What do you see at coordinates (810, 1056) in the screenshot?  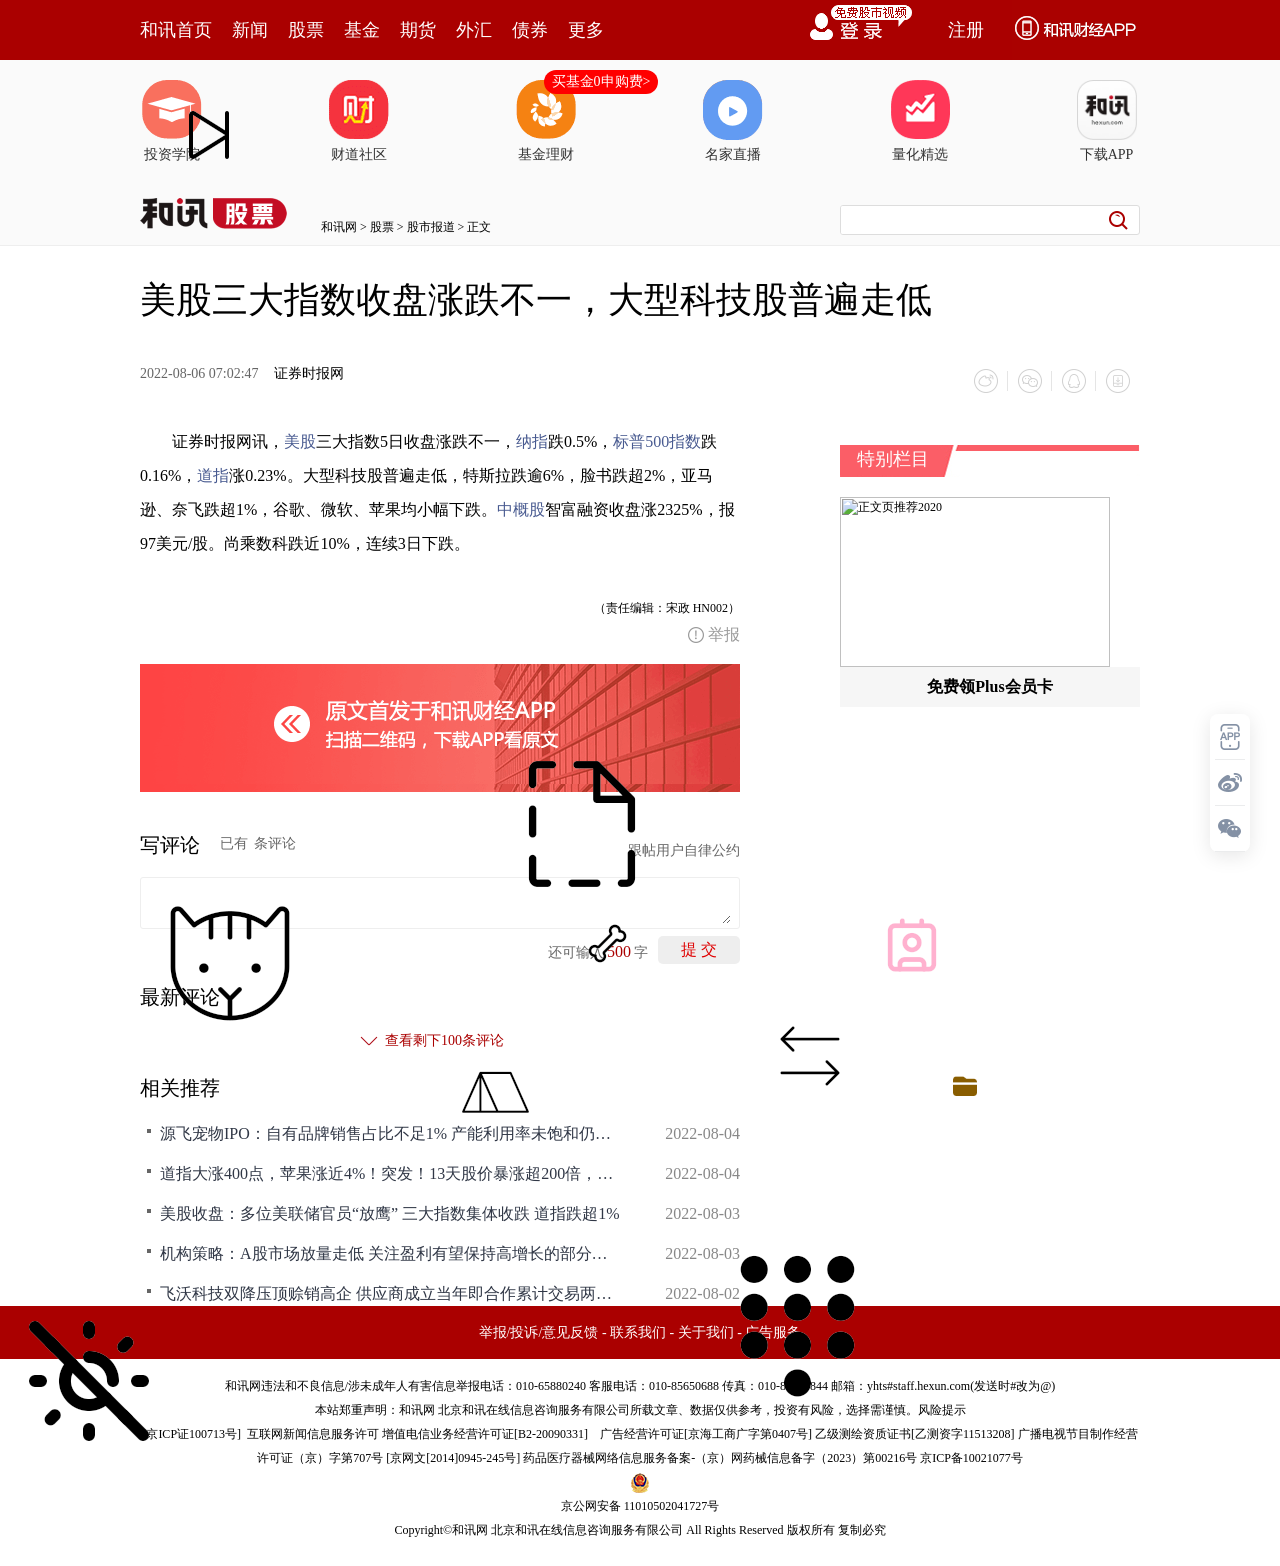 I see `swap or exchange items` at bounding box center [810, 1056].